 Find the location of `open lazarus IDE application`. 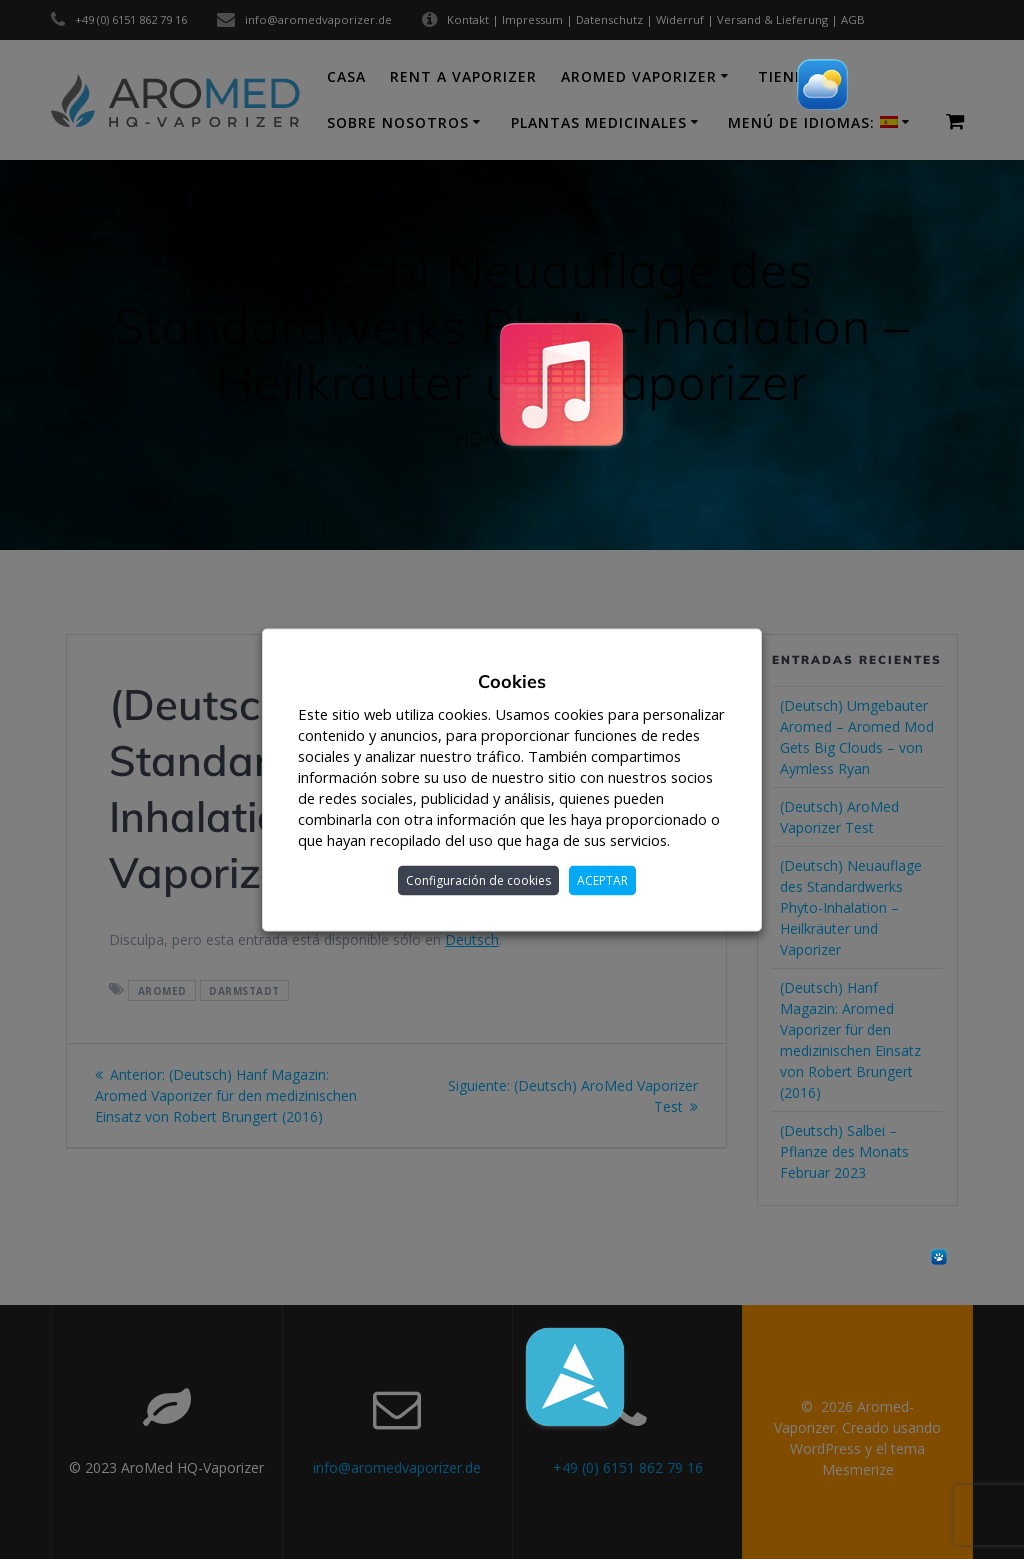

open lazarus IDE application is located at coordinates (939, 1257).